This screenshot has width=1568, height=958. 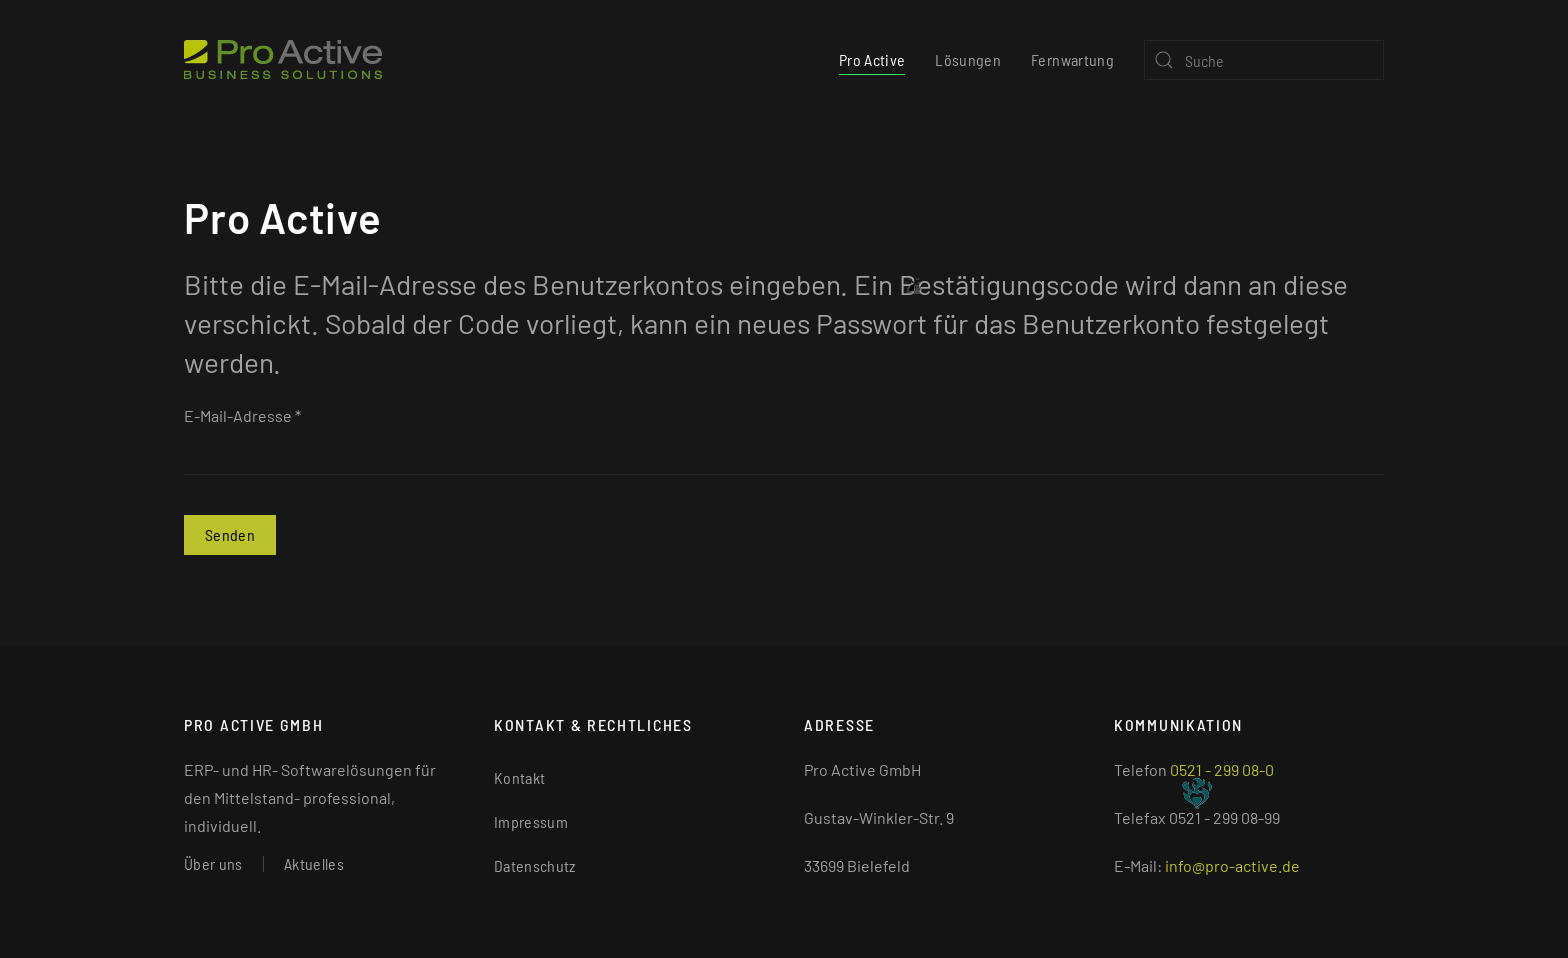 I want to click on indicates heartburn or acid reflux symptom, so click(x=1196, y=793).